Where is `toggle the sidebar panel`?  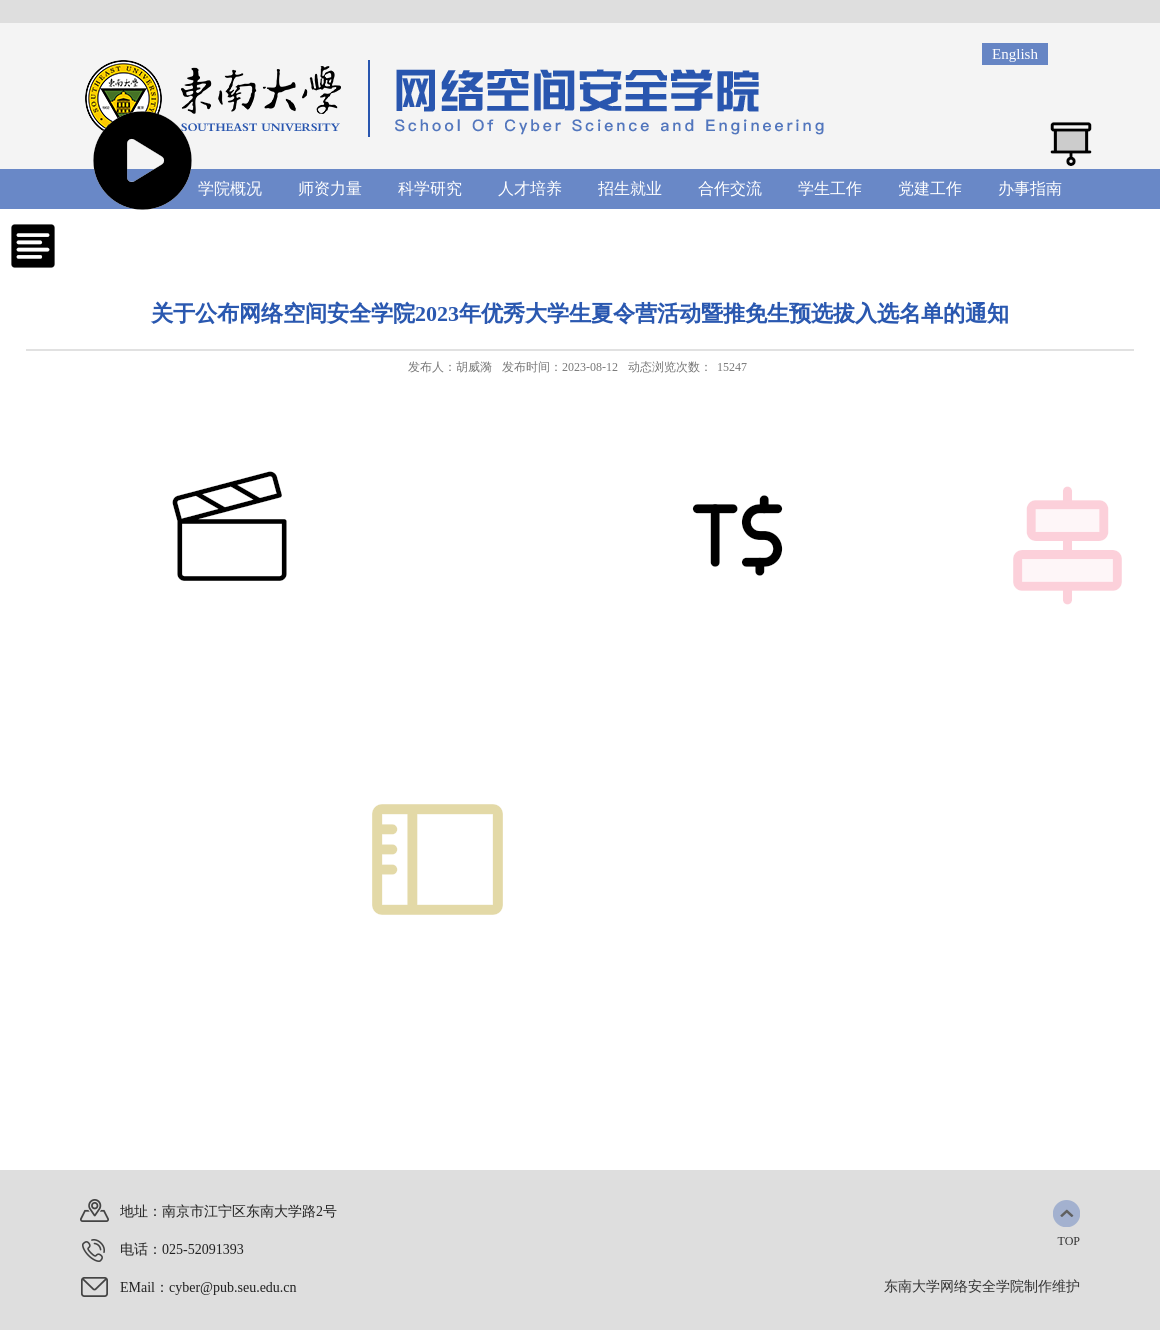 toggle the sidebar panel is located at coordinates (437, 859).